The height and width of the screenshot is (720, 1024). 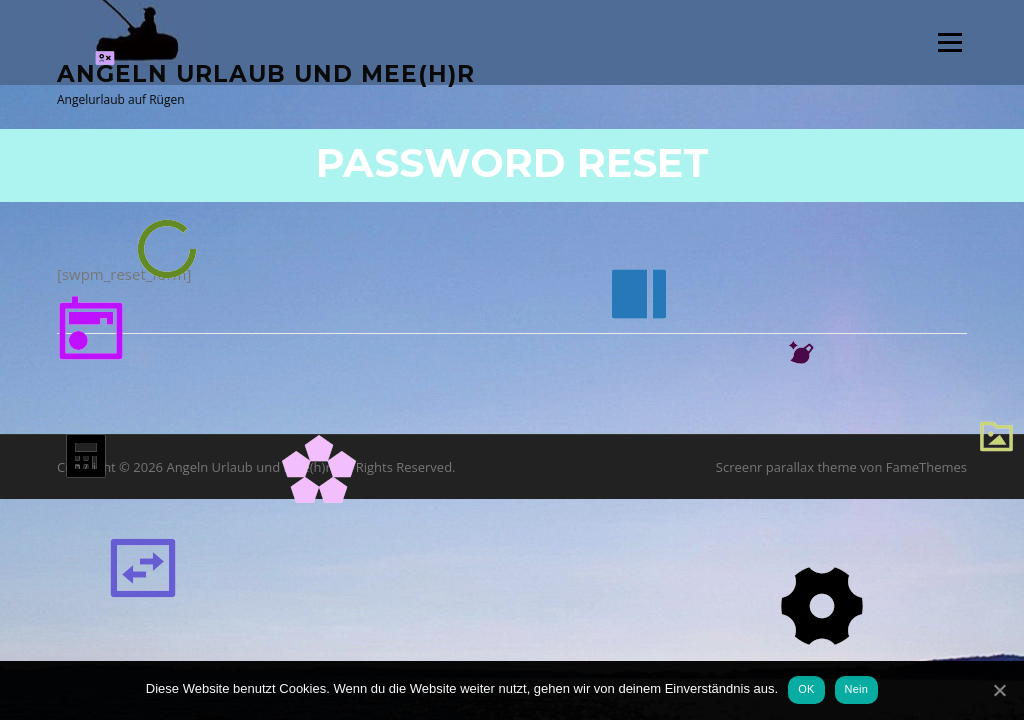 What do you see at coordinates (86, 456) in the screenshot?
I see `open the calculator app` at bounding box center [86, 456].